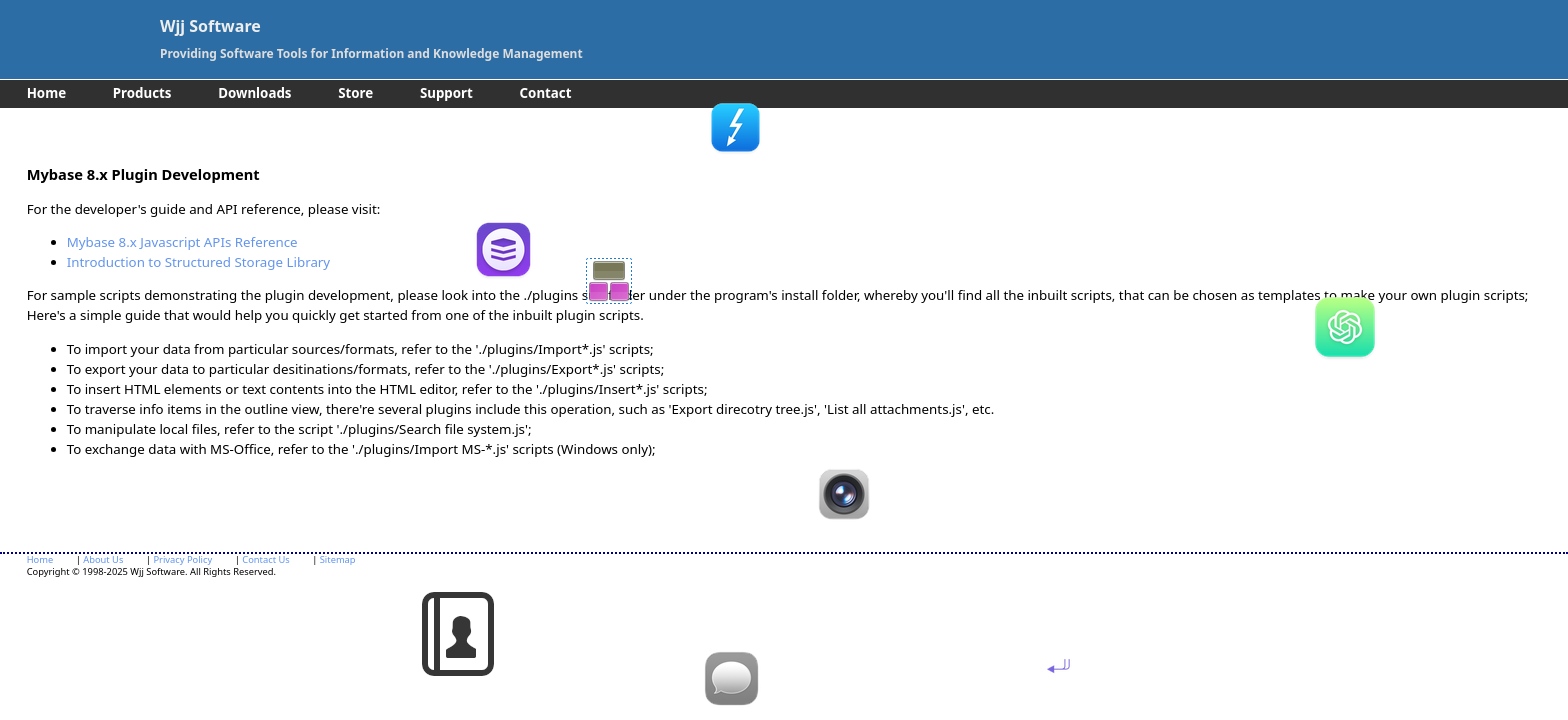  I want to click on reply to all recipients of an email, so click(1058, 666).